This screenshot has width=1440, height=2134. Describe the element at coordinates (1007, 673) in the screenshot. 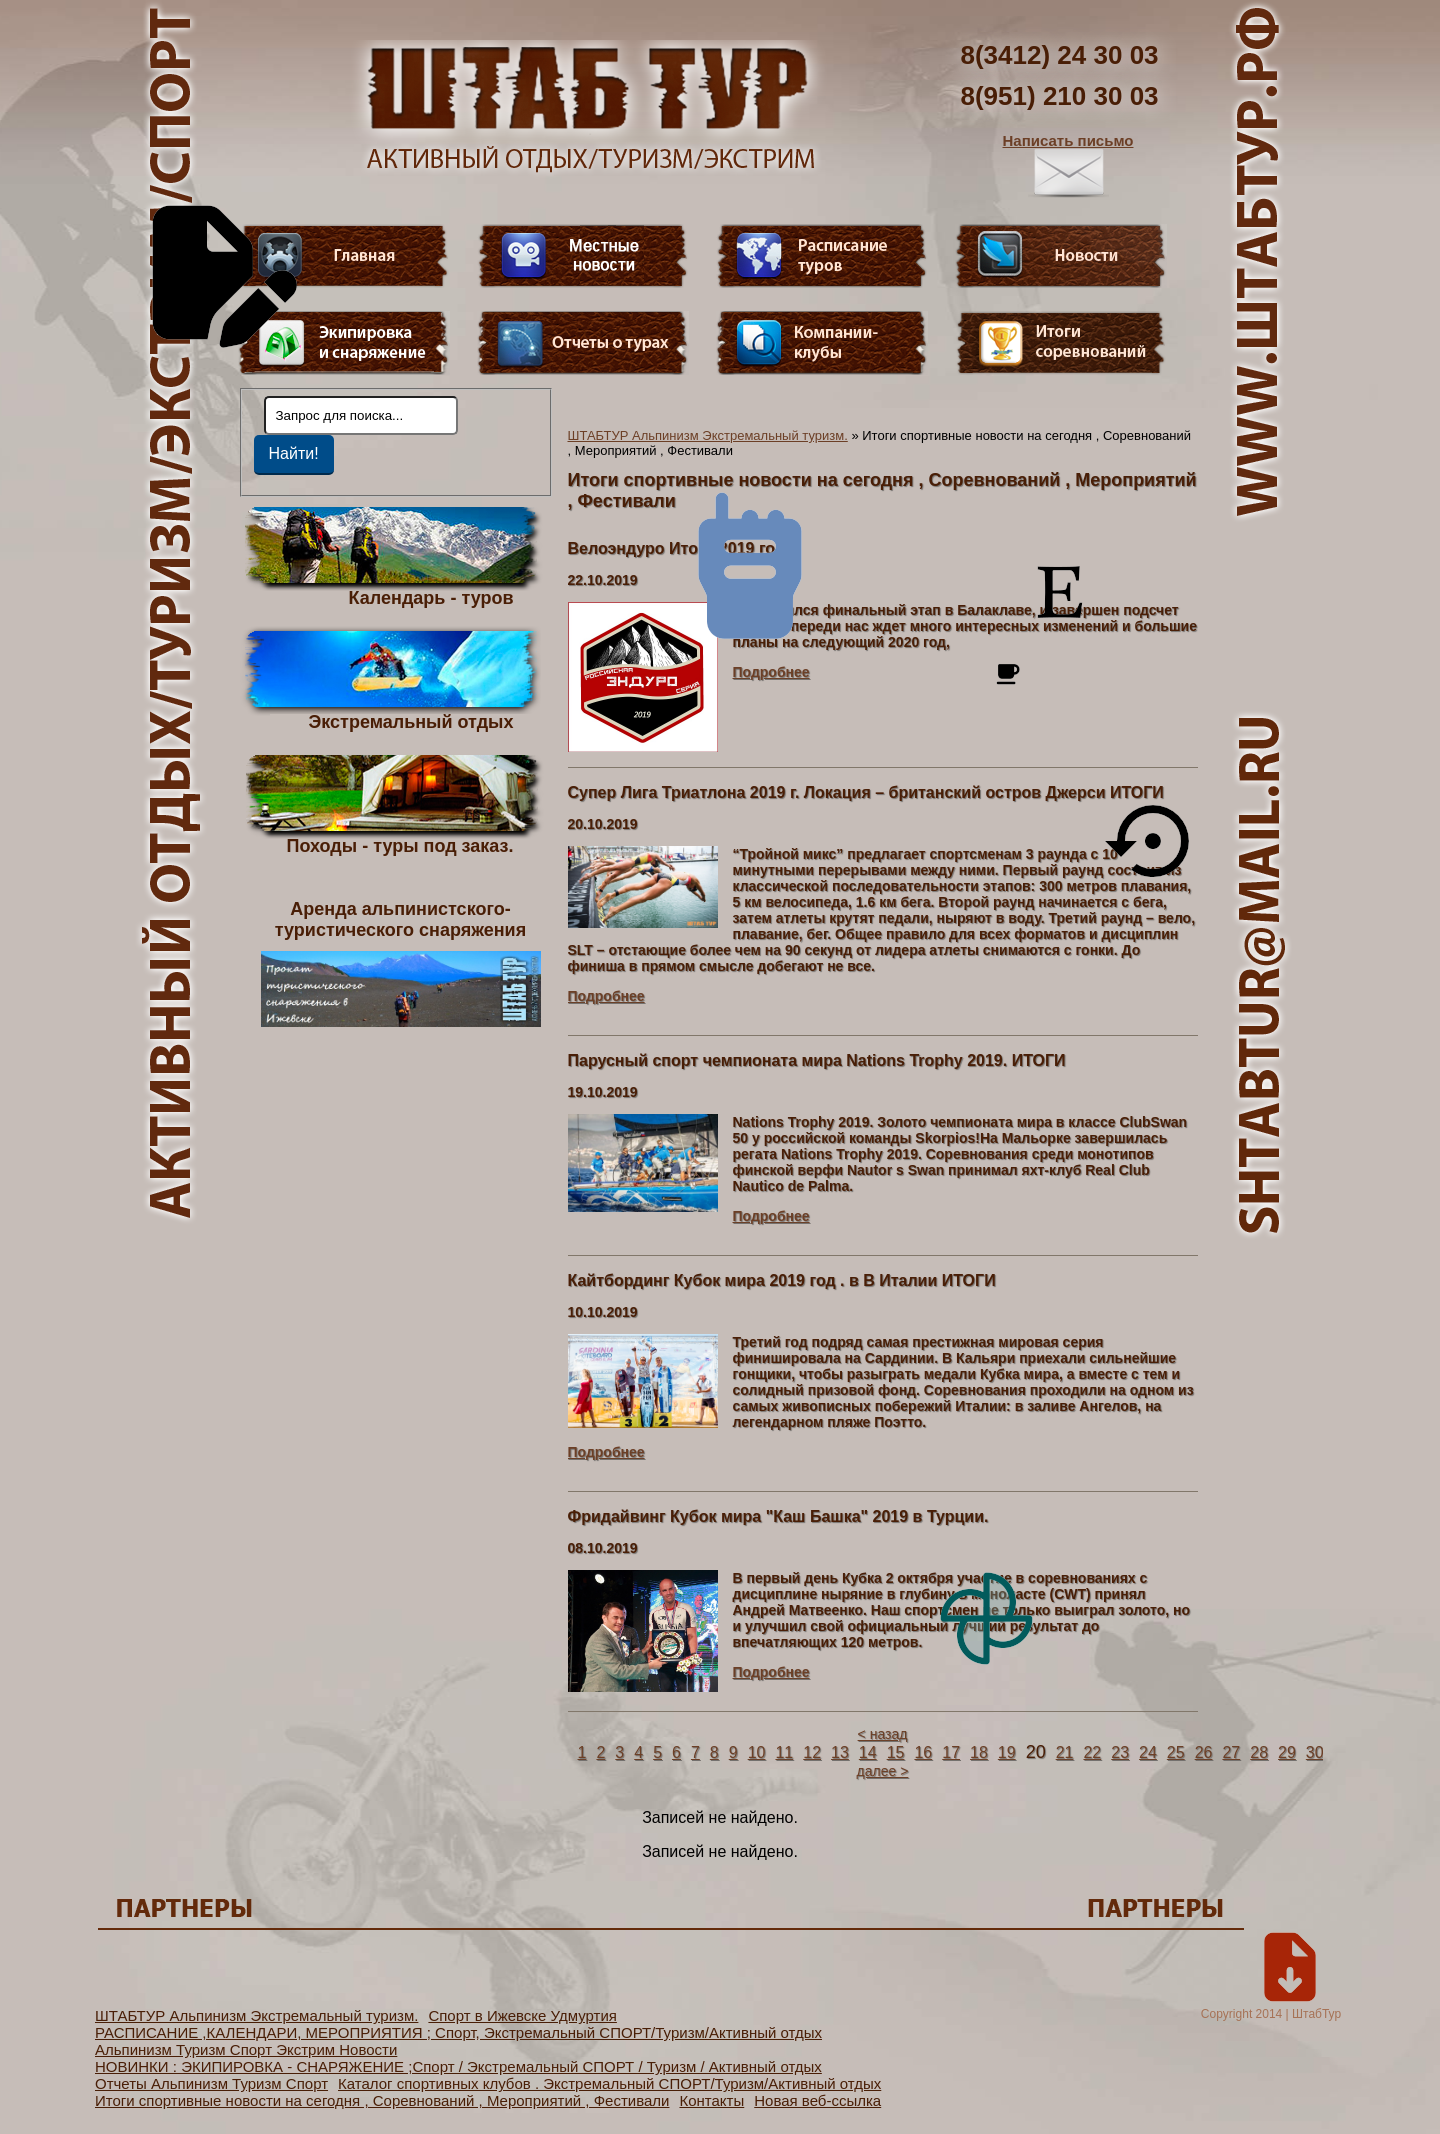

I see `take a coffee break or pause work` at that location.